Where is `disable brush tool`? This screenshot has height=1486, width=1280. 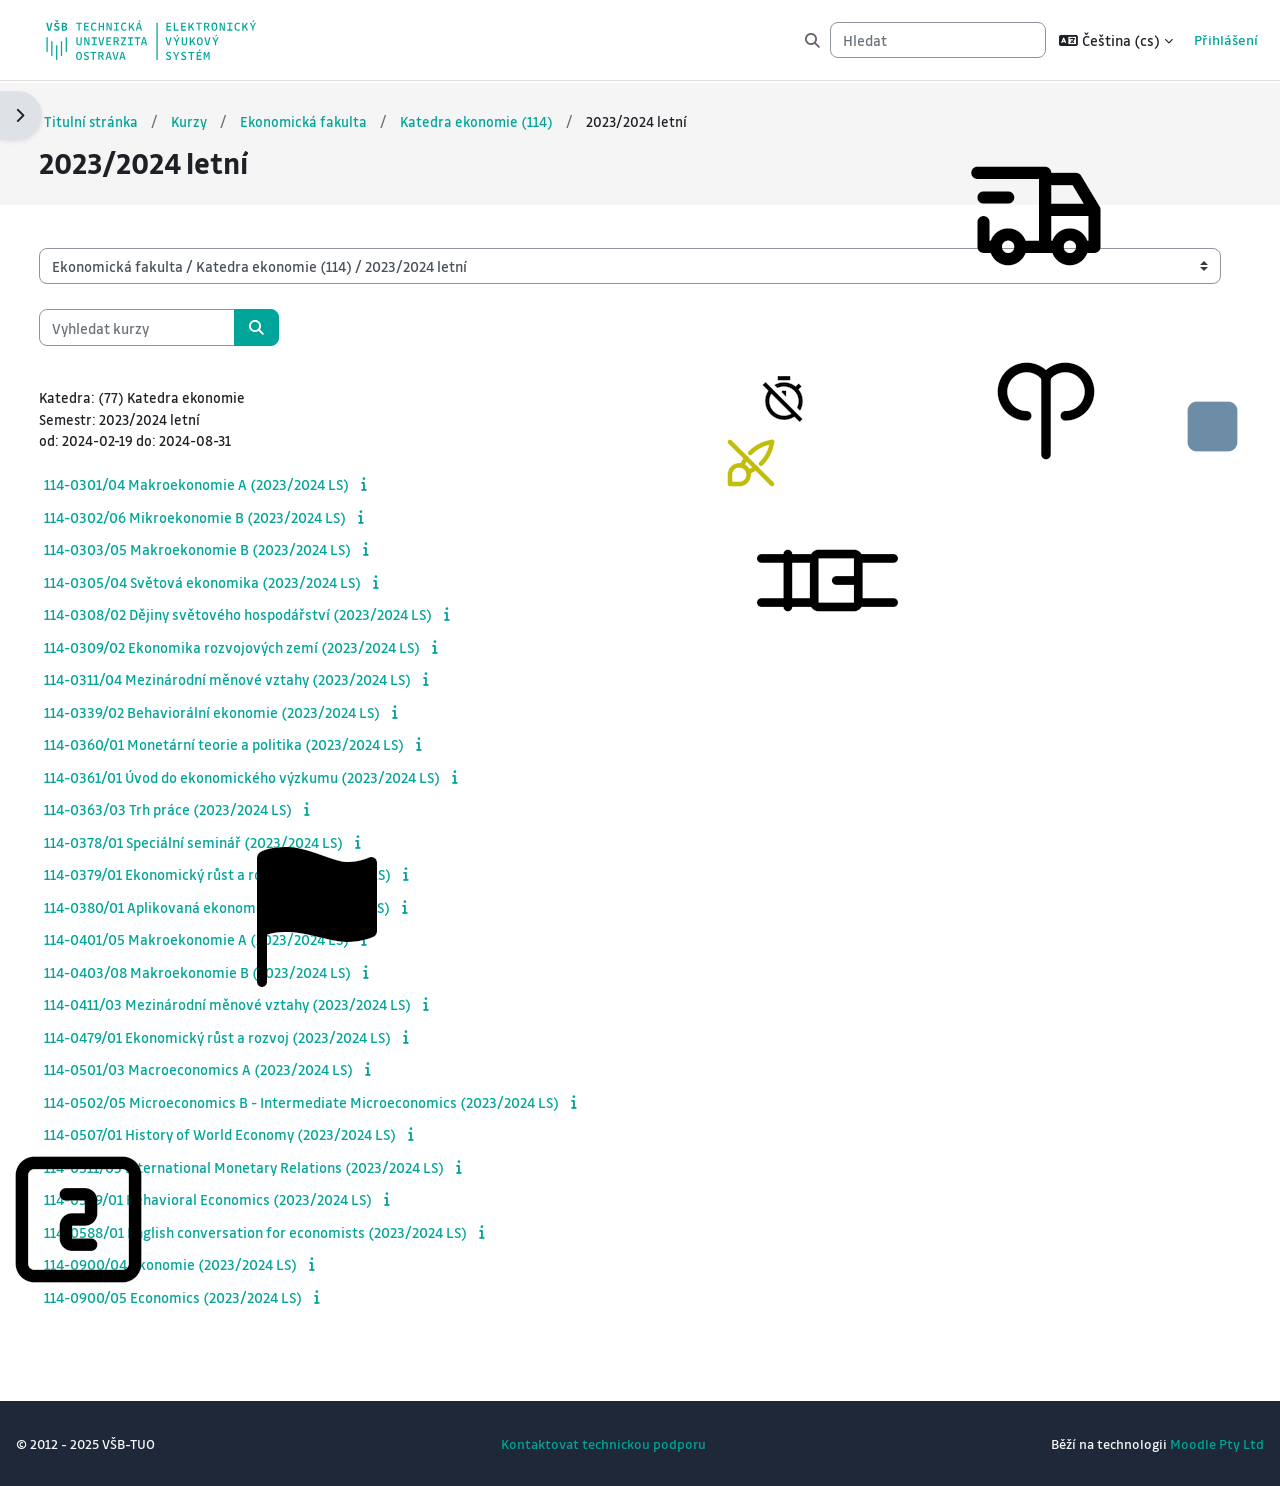
disable brush tool is located at coordinates (751, 463).